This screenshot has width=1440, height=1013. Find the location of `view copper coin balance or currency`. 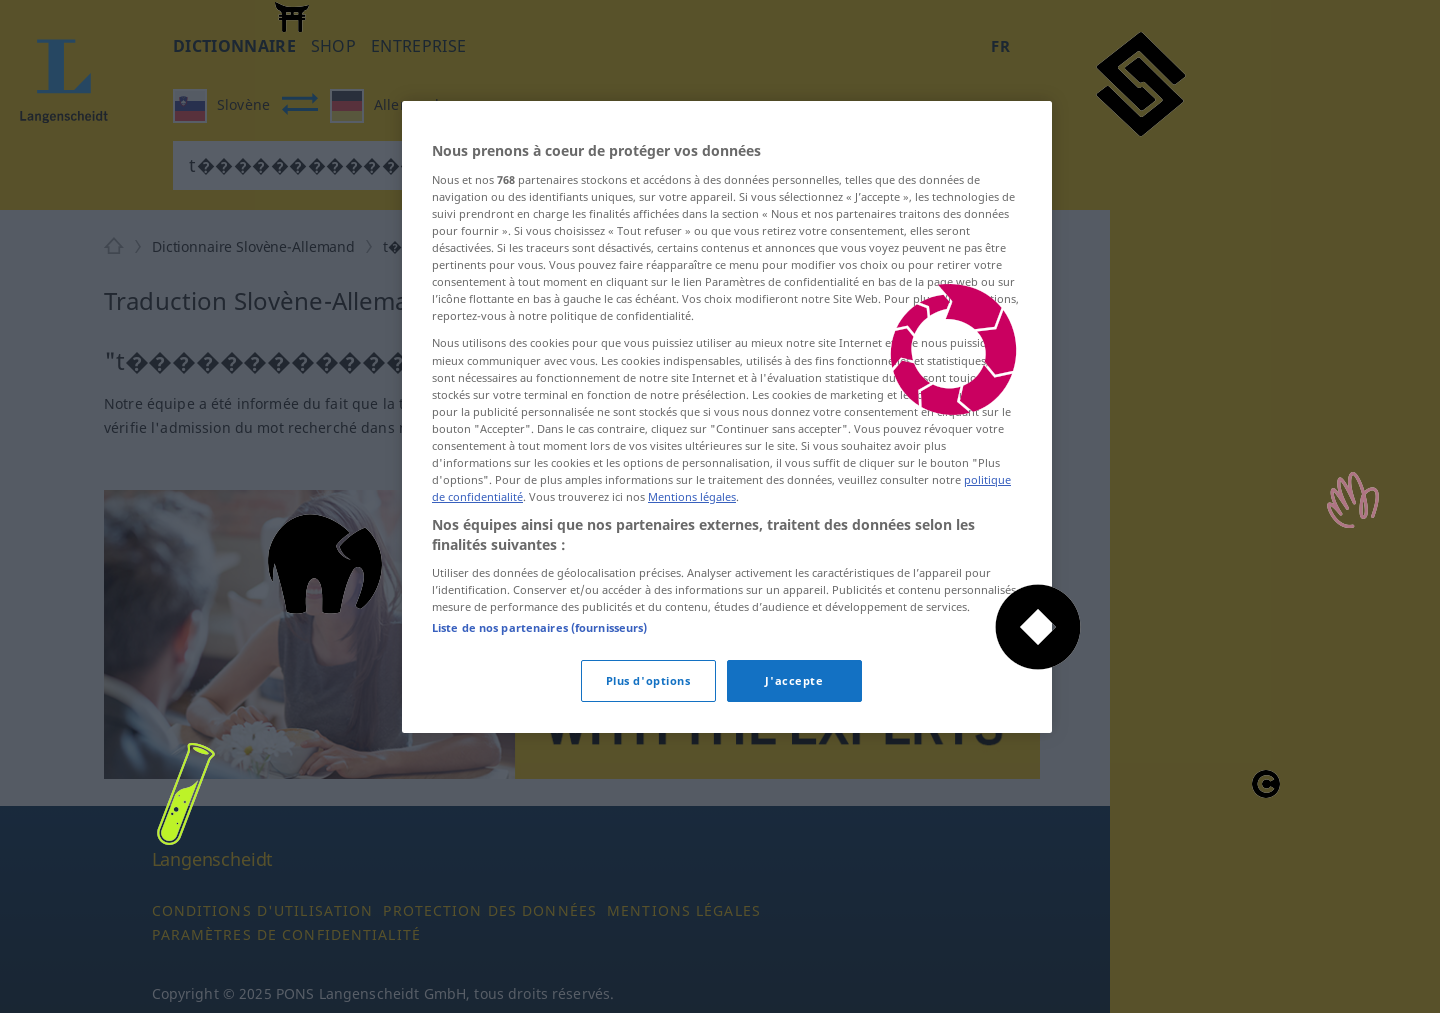

view copper coin balance or currency is located at coordinates (1038, 627).